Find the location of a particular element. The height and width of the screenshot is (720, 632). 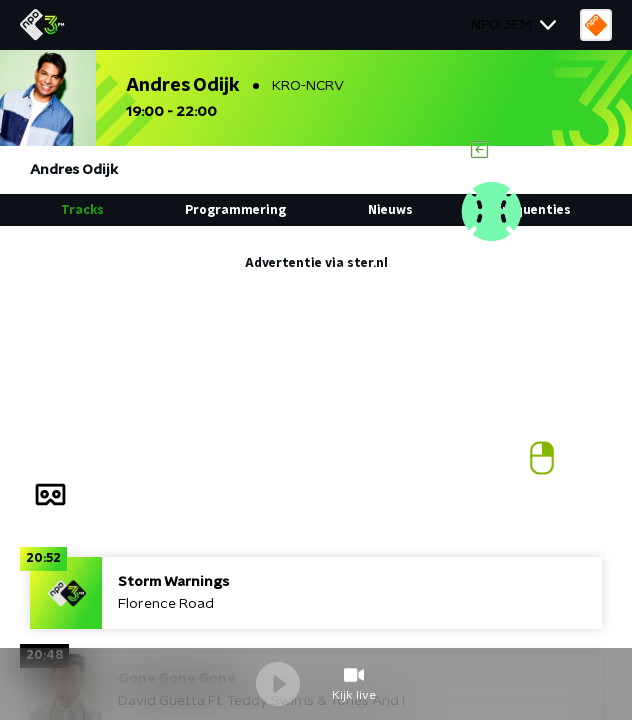

navigate back to the previous screen is located at coordinates (479, 149).